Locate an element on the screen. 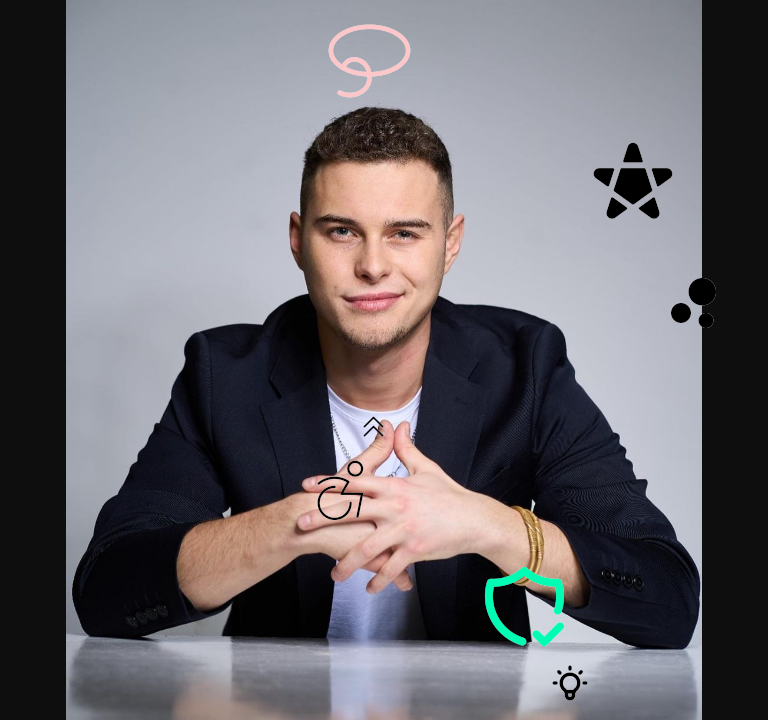  use lasso selection tool is located at coordinates (369, 56).